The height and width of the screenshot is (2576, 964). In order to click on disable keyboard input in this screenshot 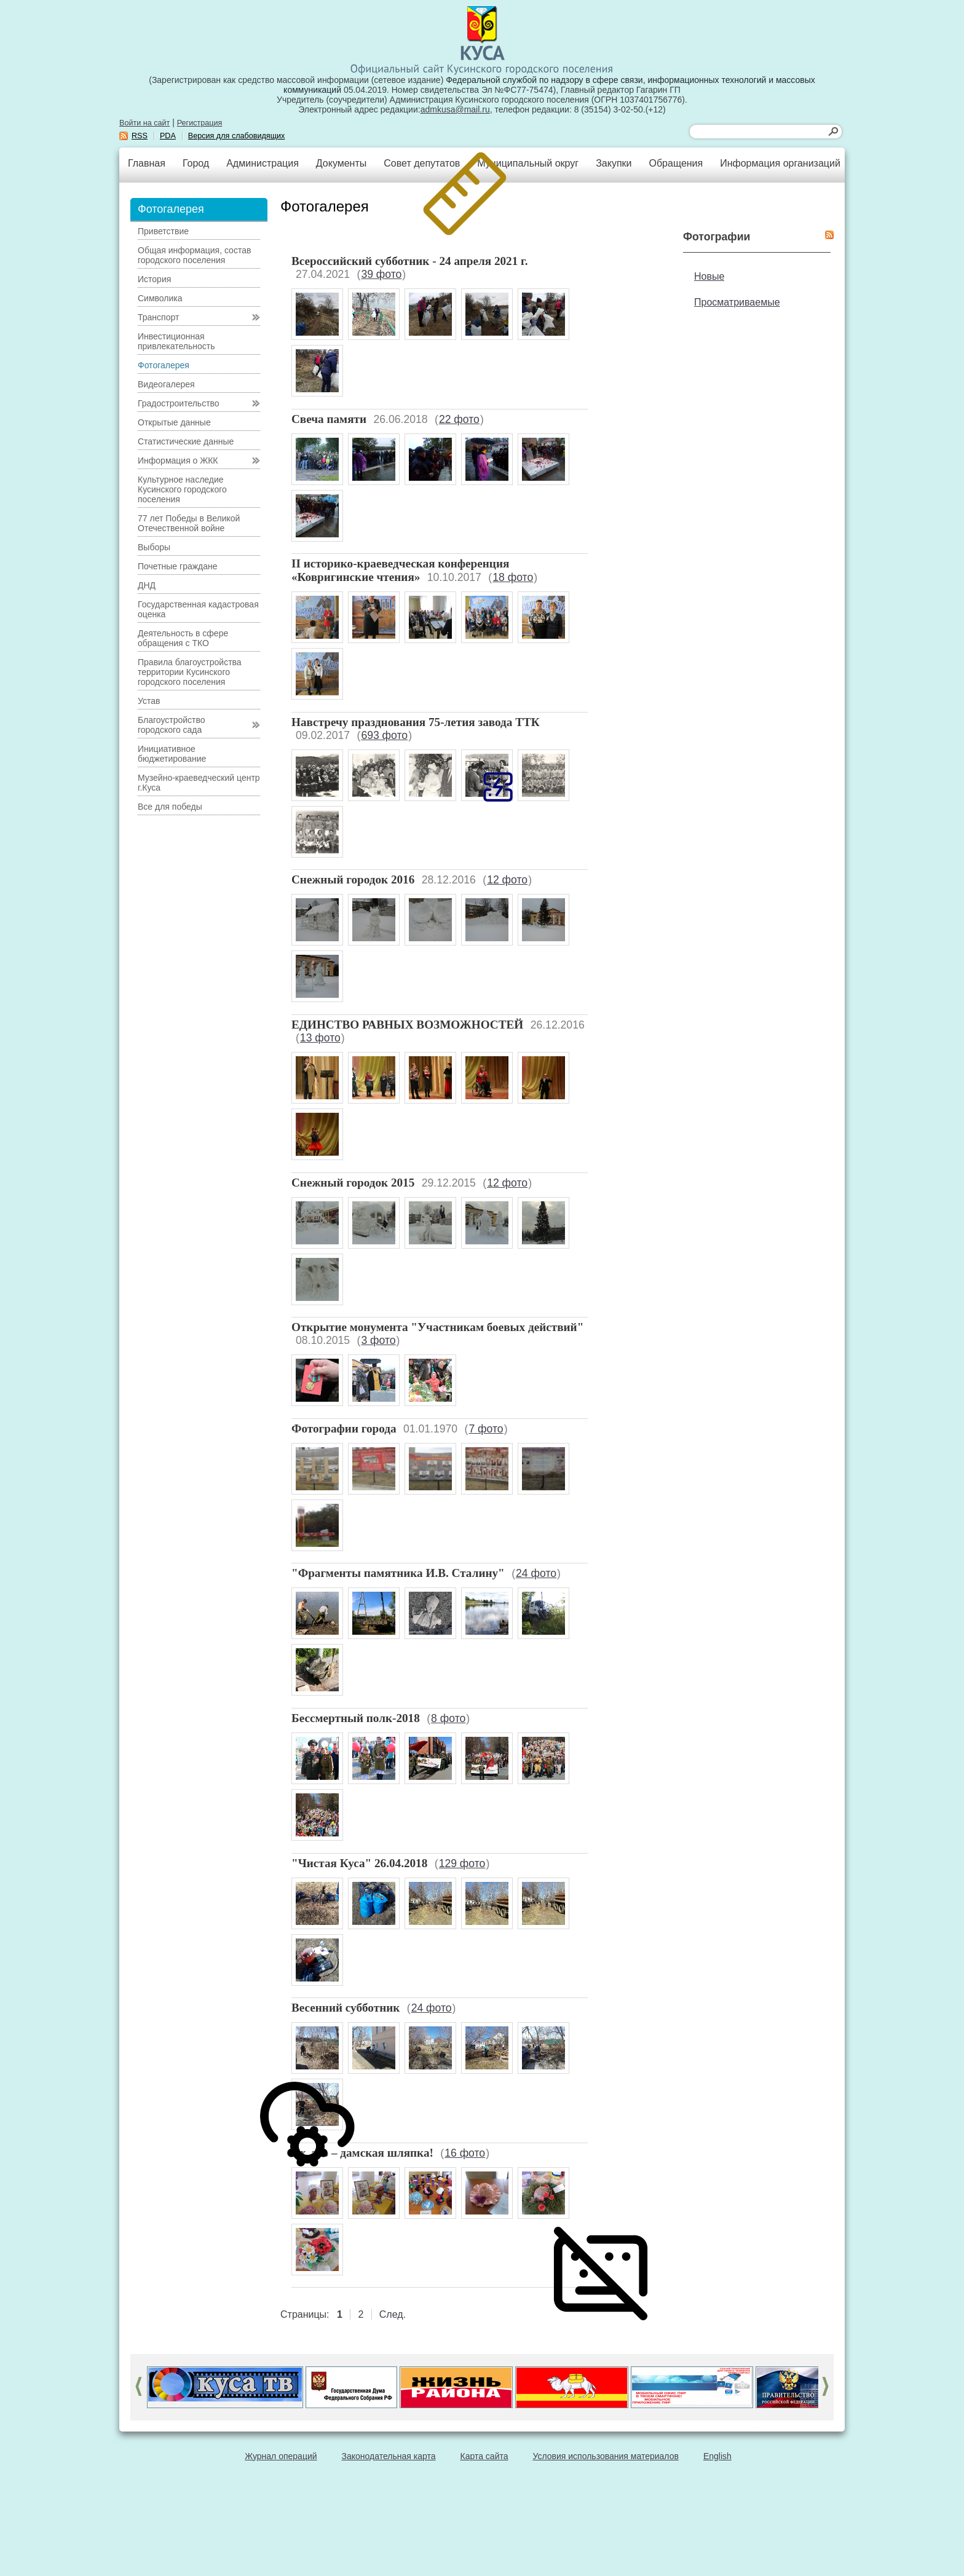, I will do `click(601, 2274)`.